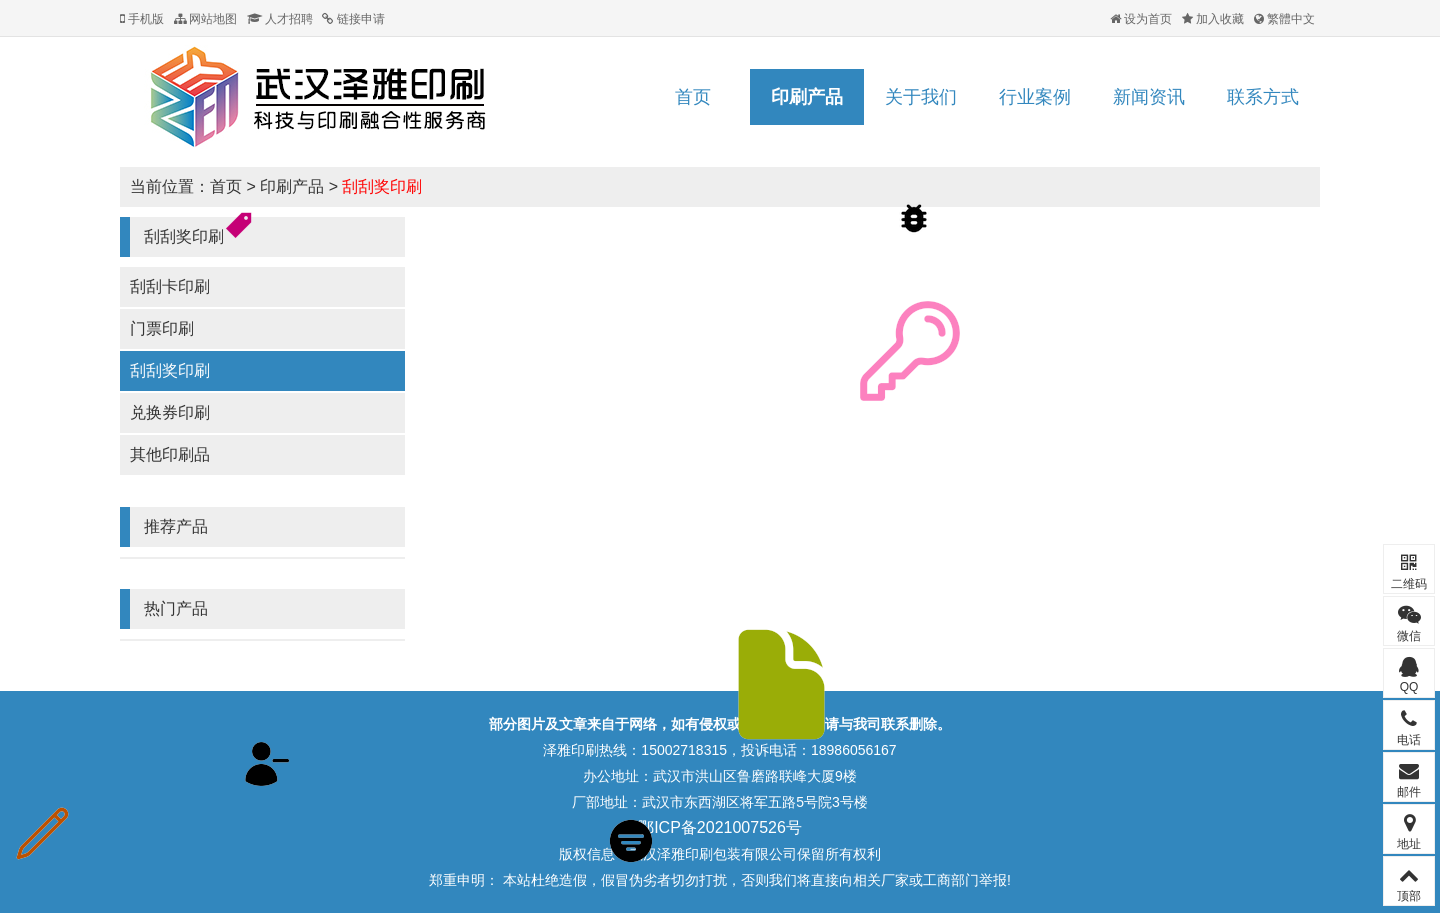  I want to click on view or apply tags to an item, so click(239, 225).